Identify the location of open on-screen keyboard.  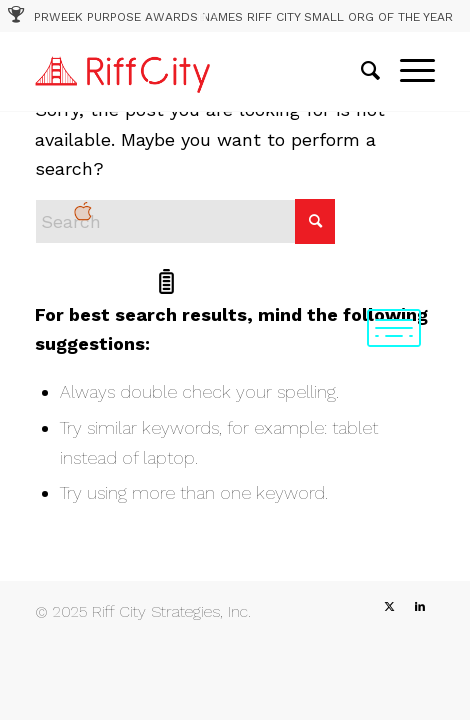
(394, 328).